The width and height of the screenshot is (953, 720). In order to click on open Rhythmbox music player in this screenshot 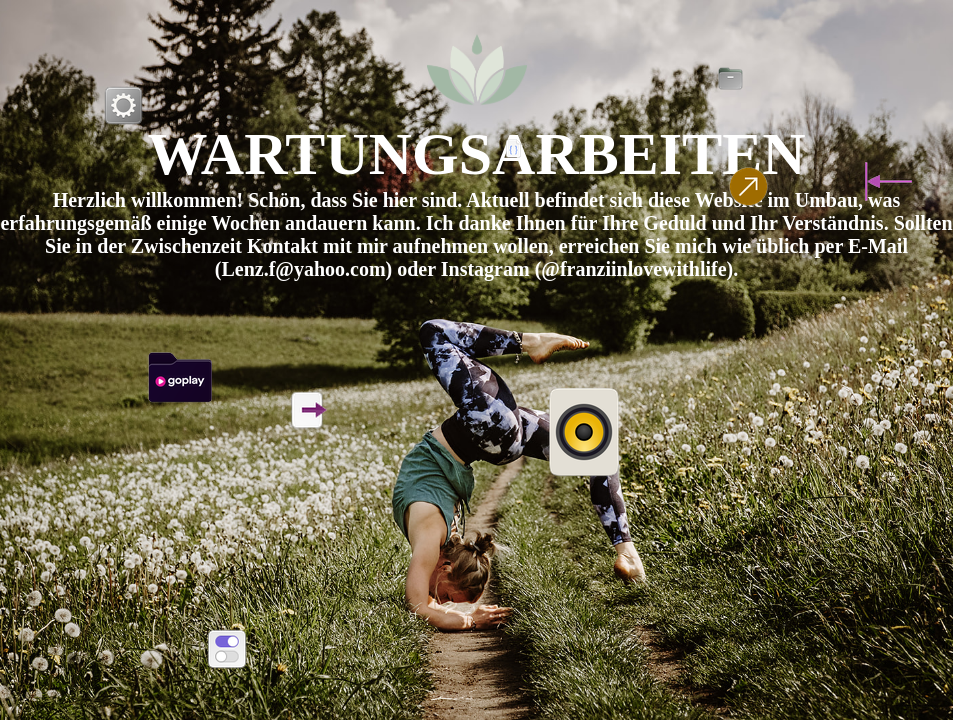, I will do `click(584, 432)`.